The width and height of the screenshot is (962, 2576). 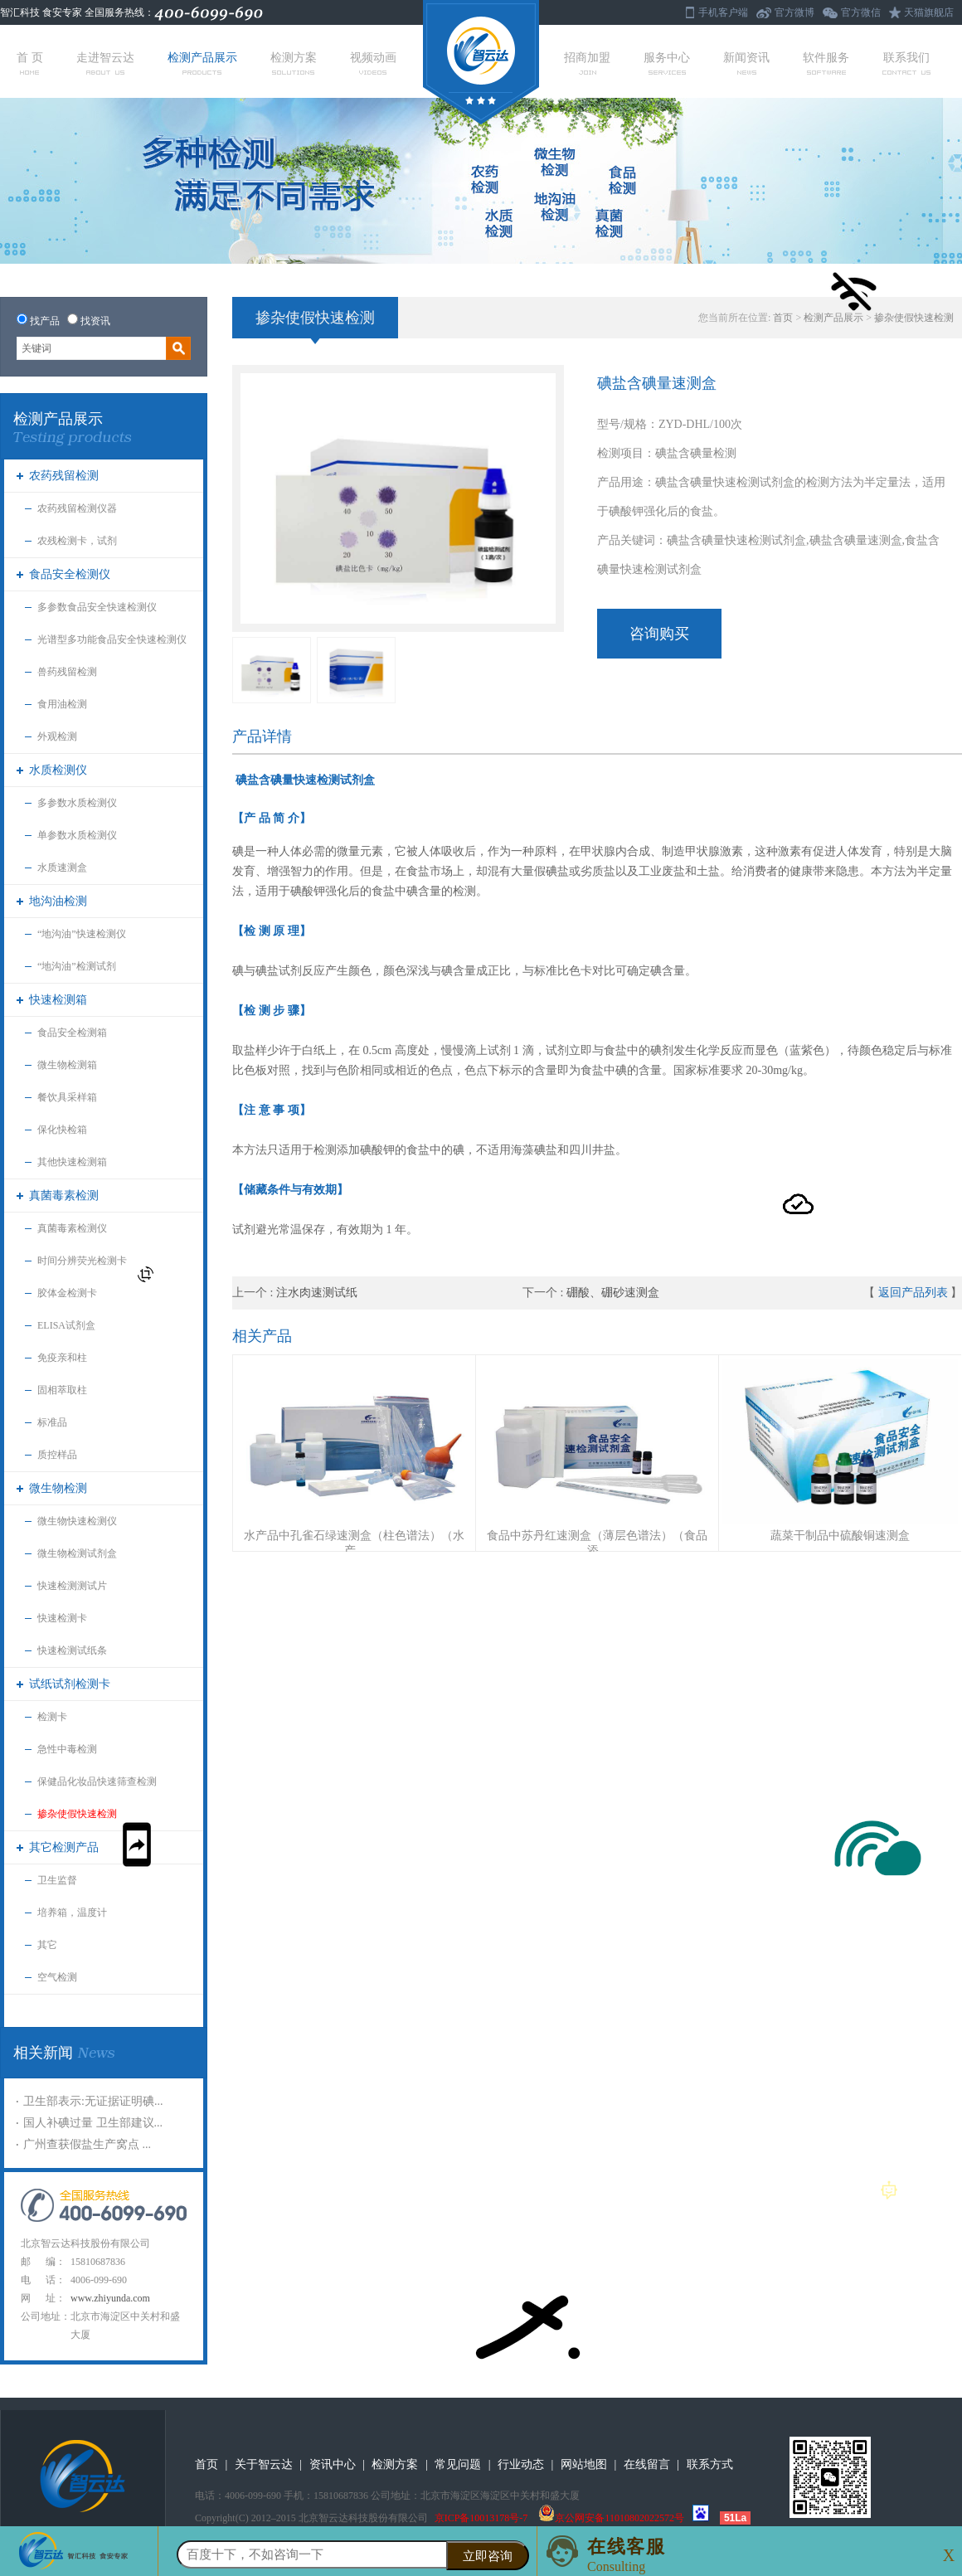 What do you see at coordinates (527, 2330) in the screenshot?
I see `indicates maldivian rufiyaa currency` at bounding box center [527, 2330].